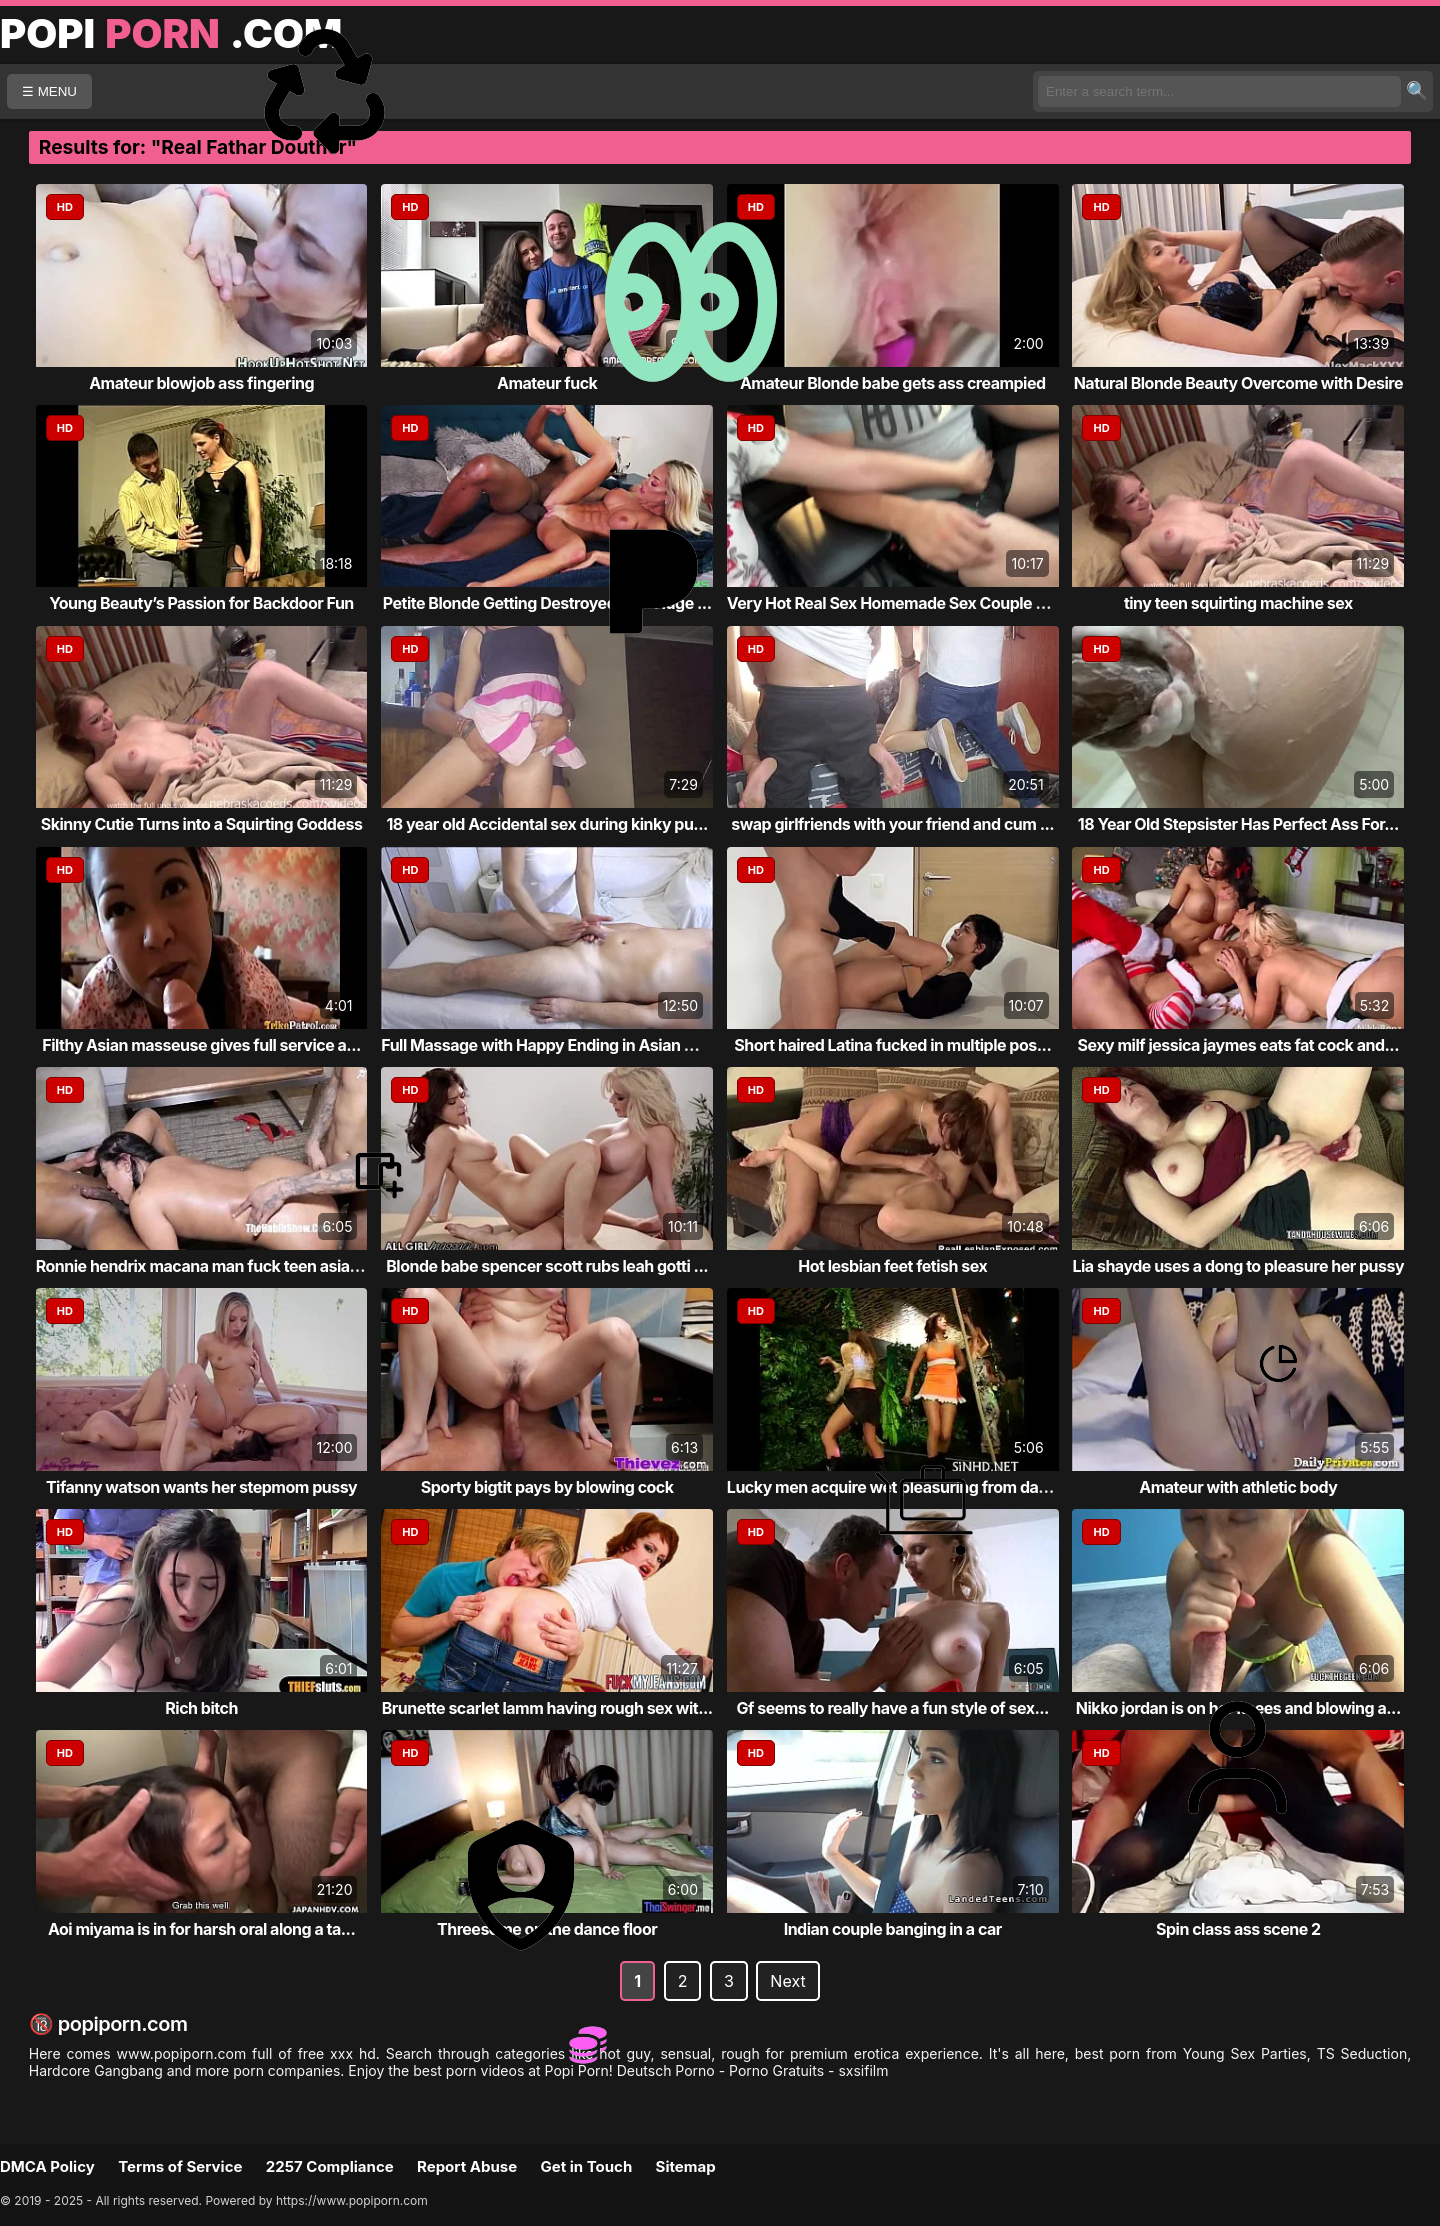 This screenshot has height=2226, width=1440. I want to click on access luggage or baggage services, so click(922, 1508).